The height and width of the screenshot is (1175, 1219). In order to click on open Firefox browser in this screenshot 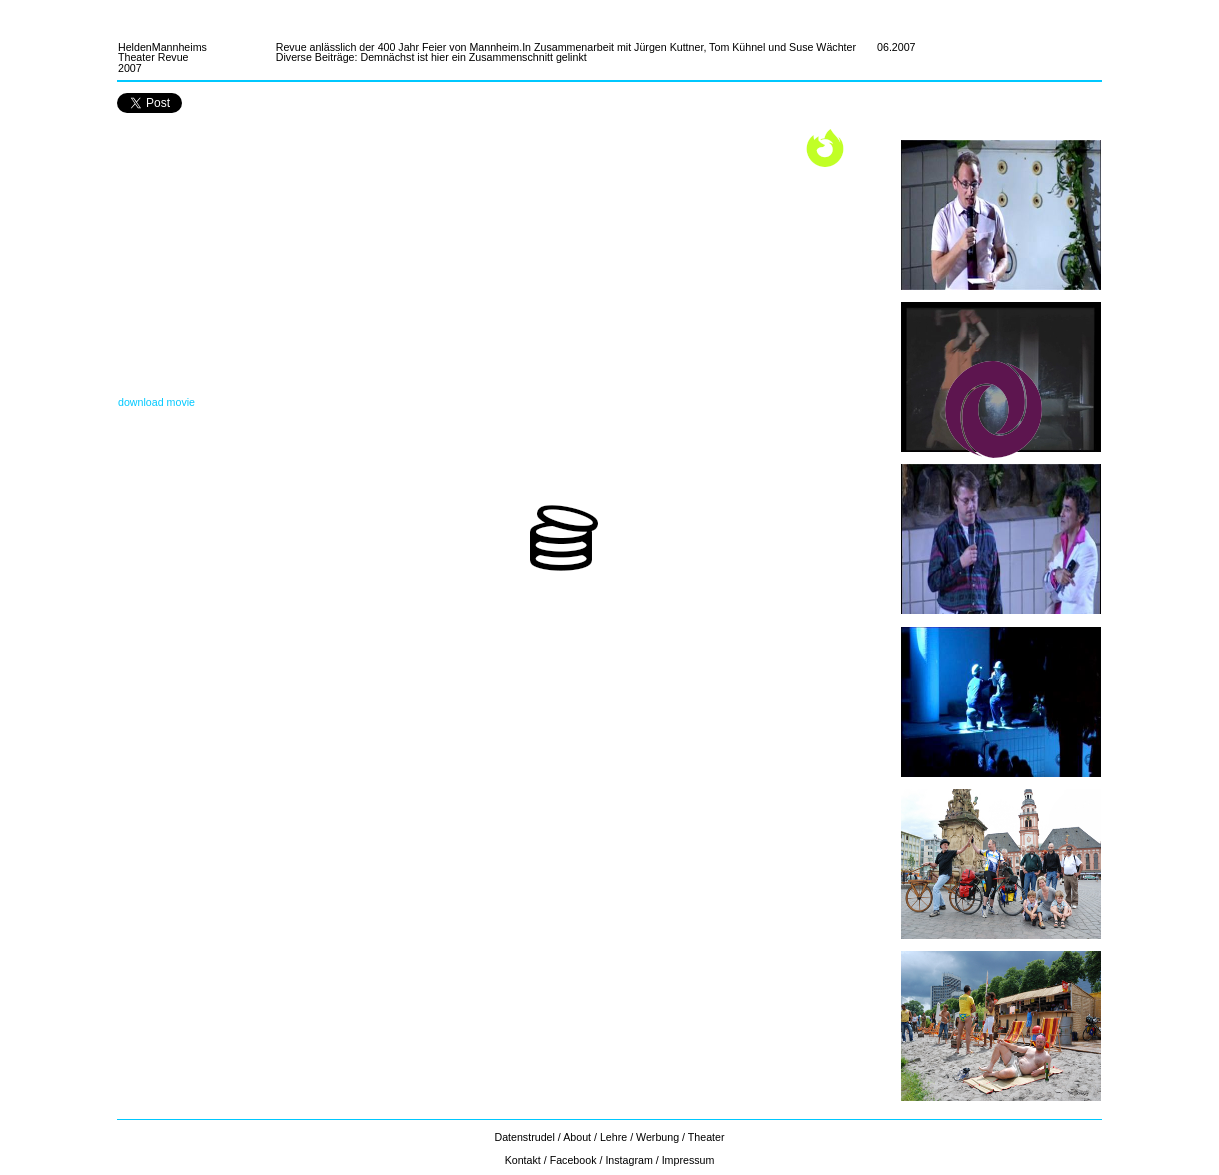, I will do `click(825, 148)`.